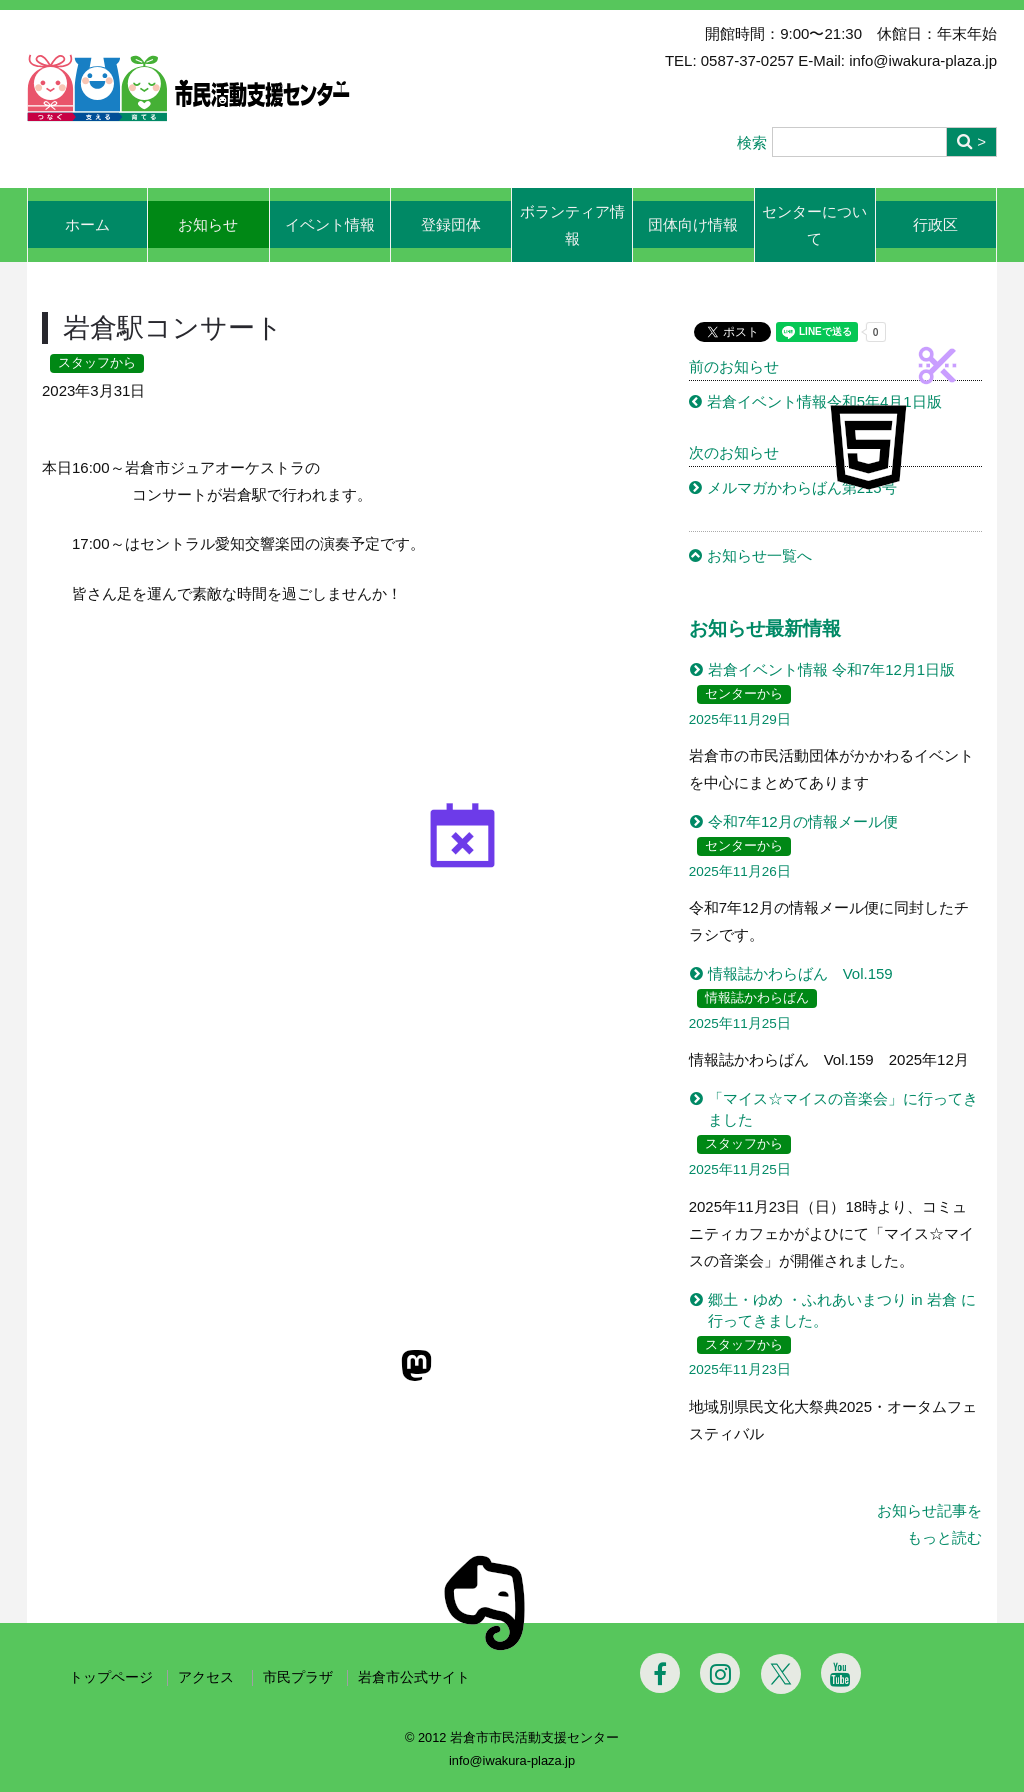  Describe the element at coordinates (868, 447) in the screenshot. I see `indicates HTML5 technology or web development` at that location.